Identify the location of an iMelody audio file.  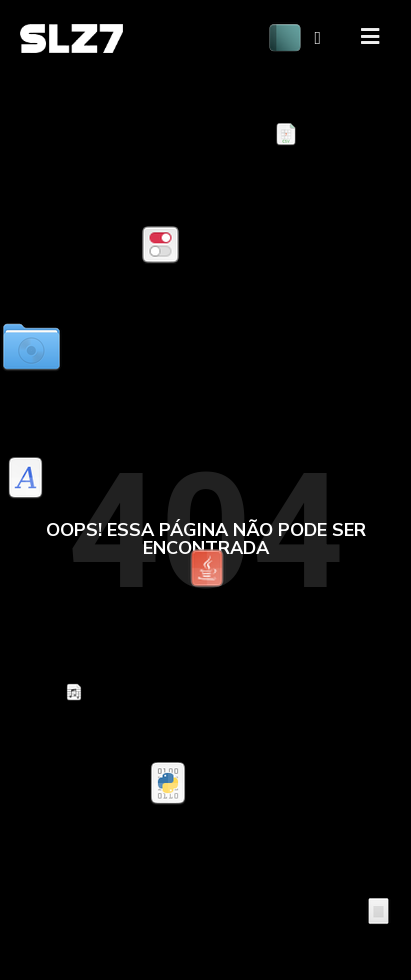
(74, 692).